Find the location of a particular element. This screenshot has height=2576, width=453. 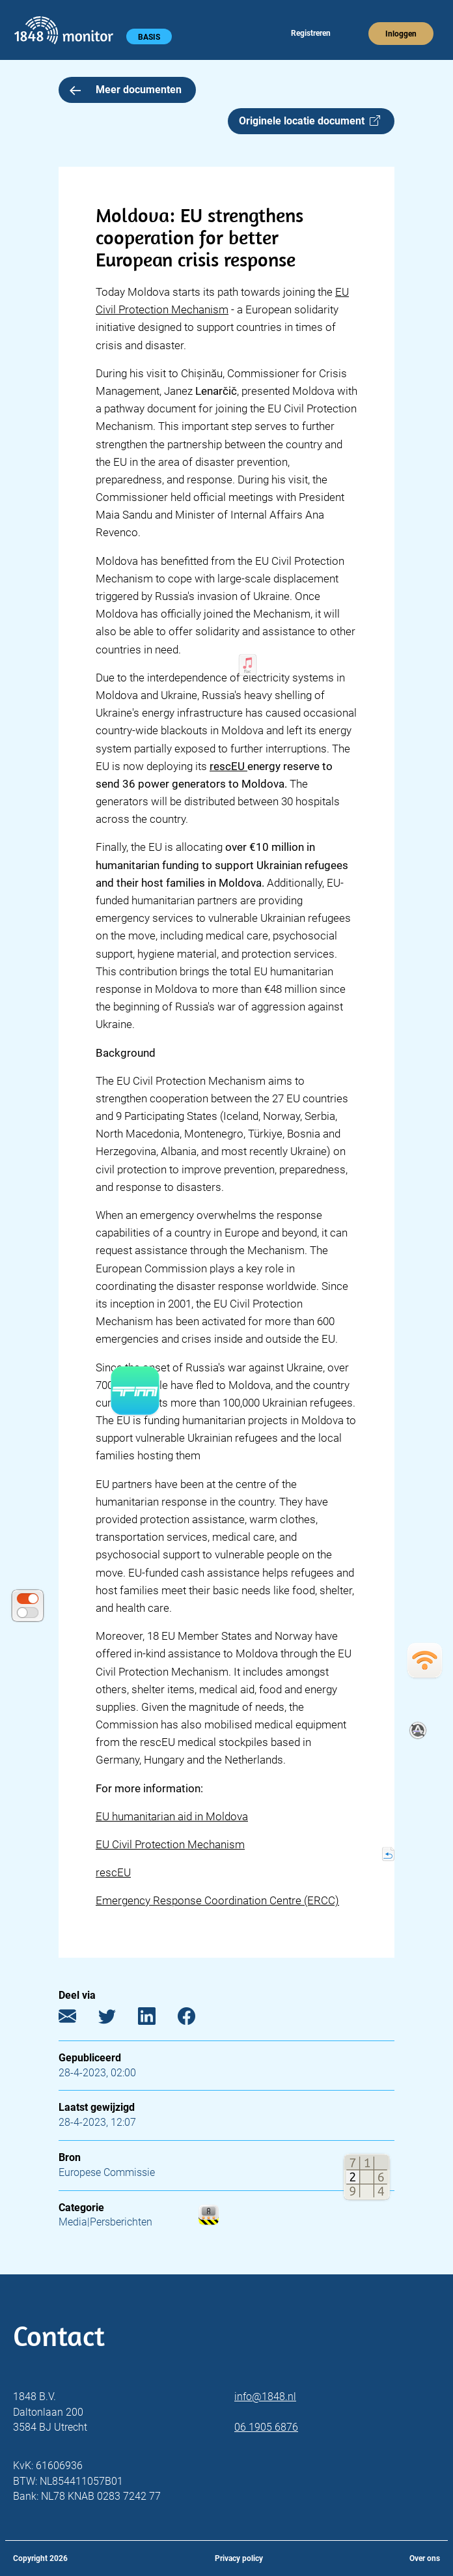

open system tweaks or settings customization is located at coordinates (27, 1605).